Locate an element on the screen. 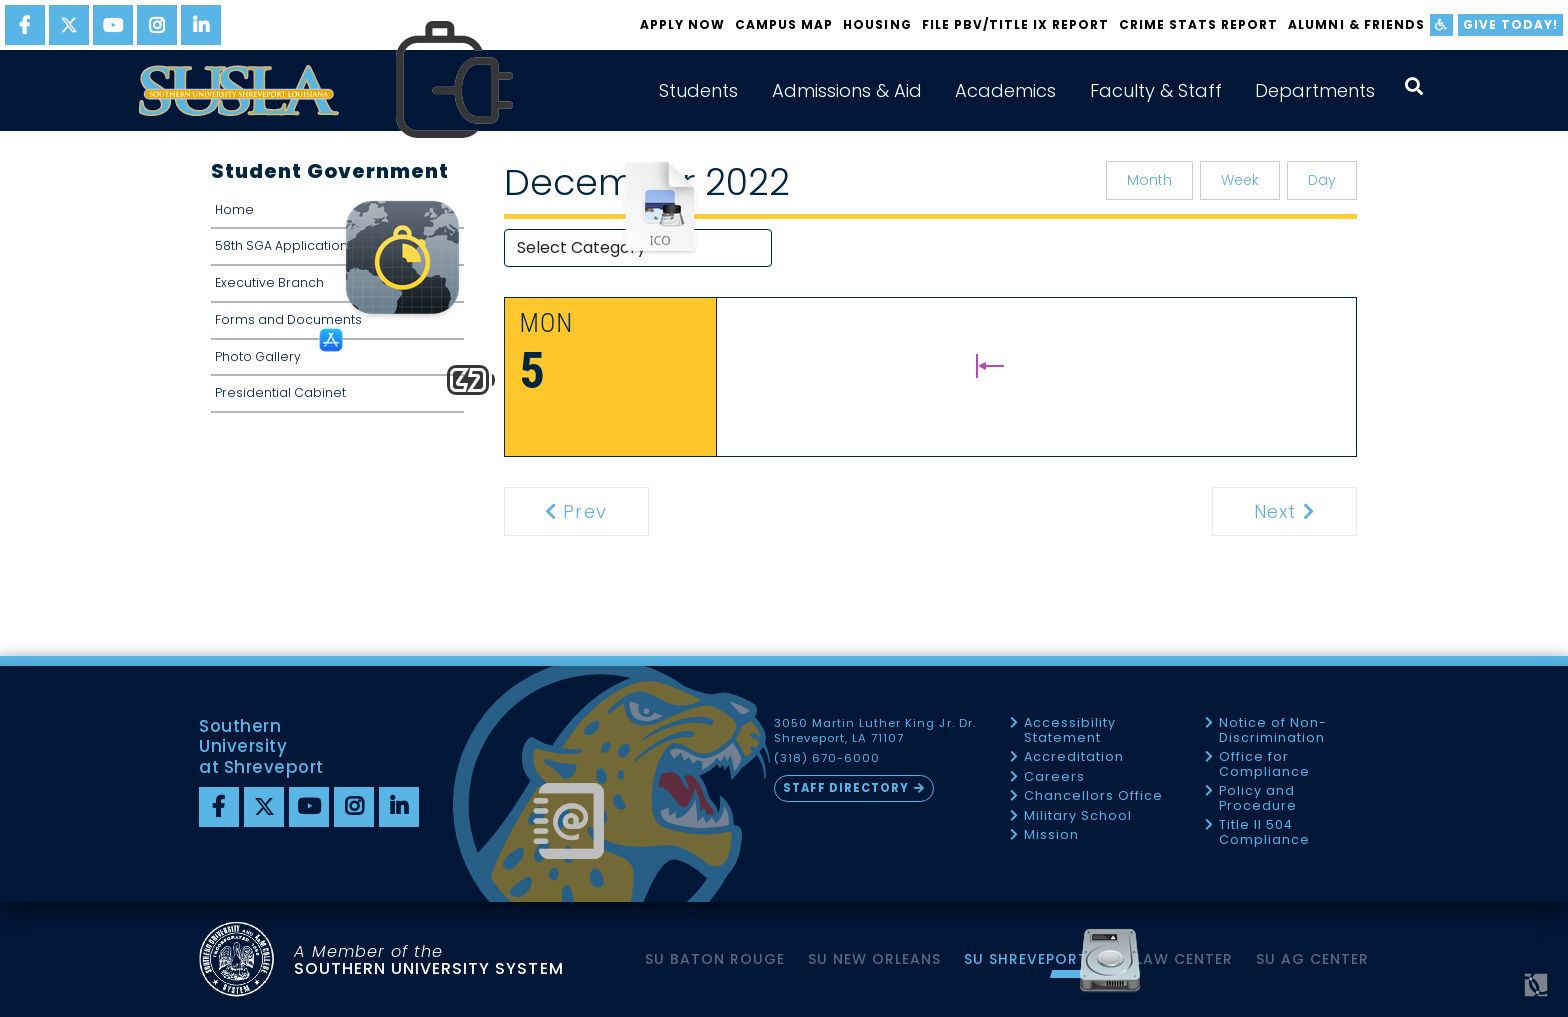  open the App Store to browse and download apps is located at coordinates (331, 340).